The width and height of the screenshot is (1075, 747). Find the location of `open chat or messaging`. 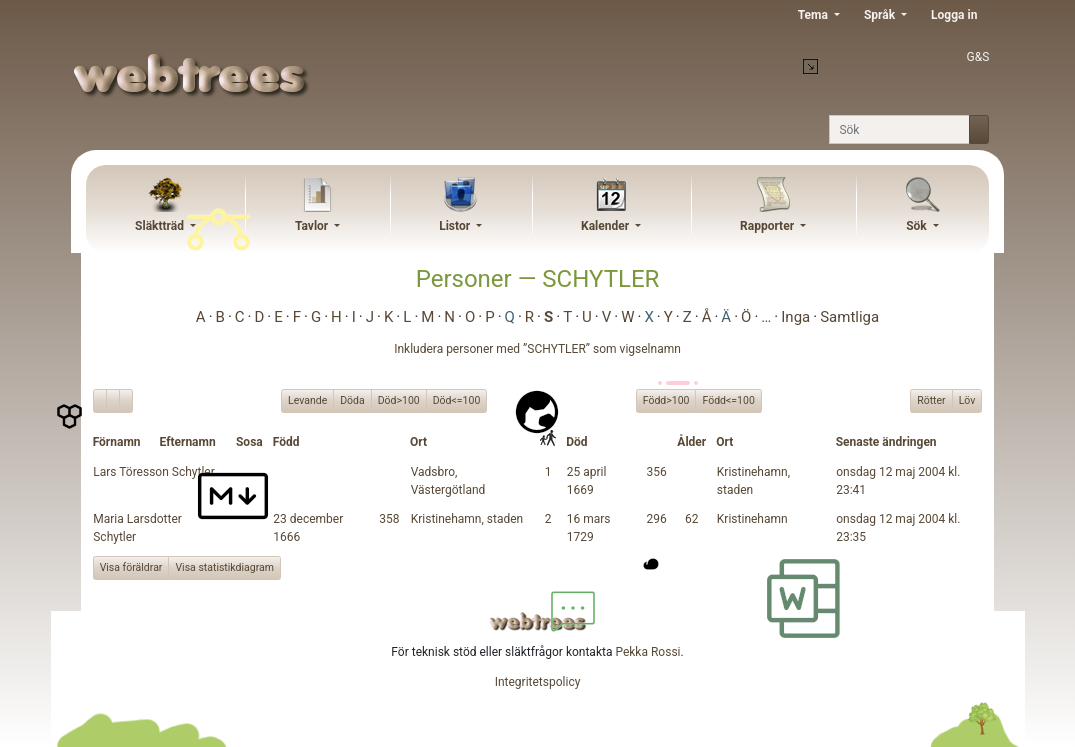

open chat or messaging is located at coordinates (573, 608).